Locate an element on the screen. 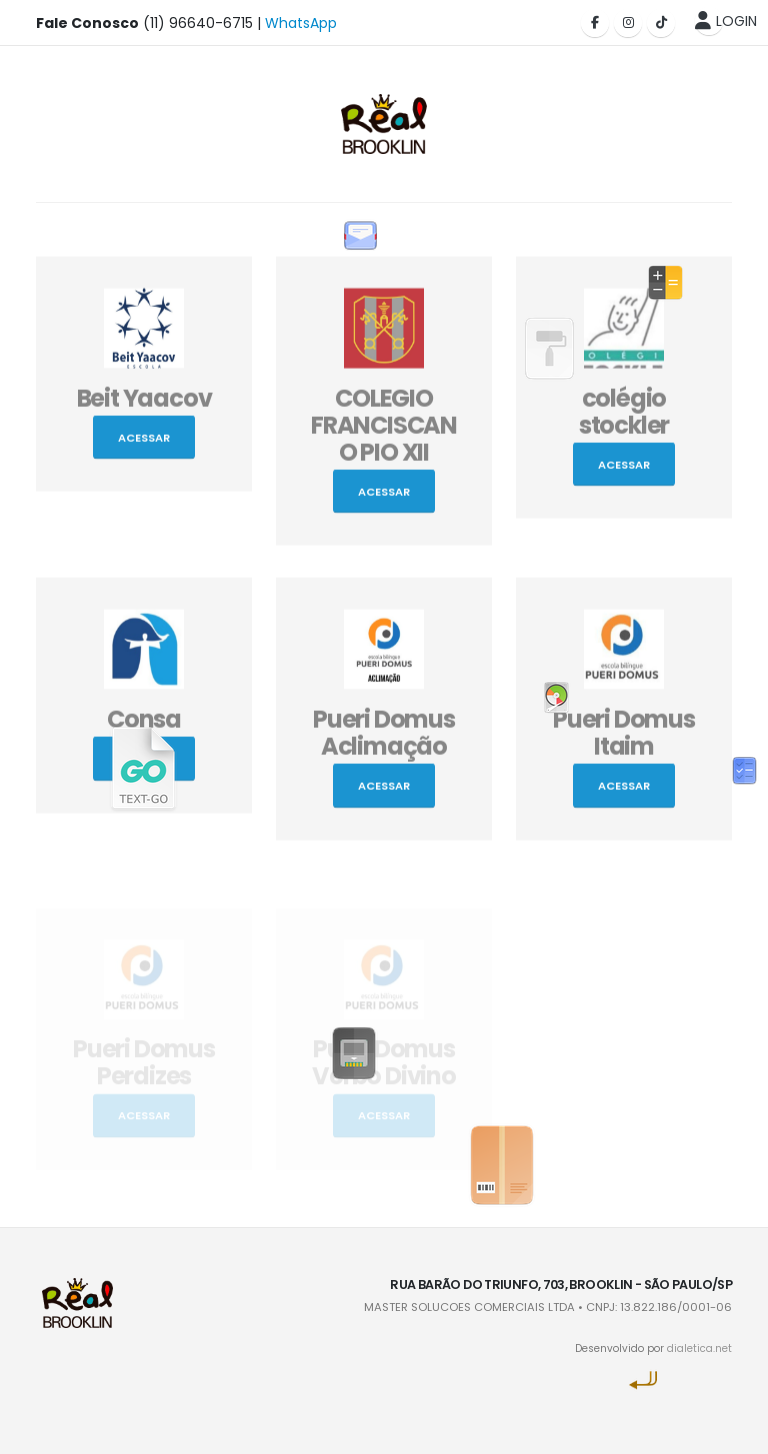 This screenshot has height=1454, width=768. compressed file or archive is located at coordinates (502, 1165).